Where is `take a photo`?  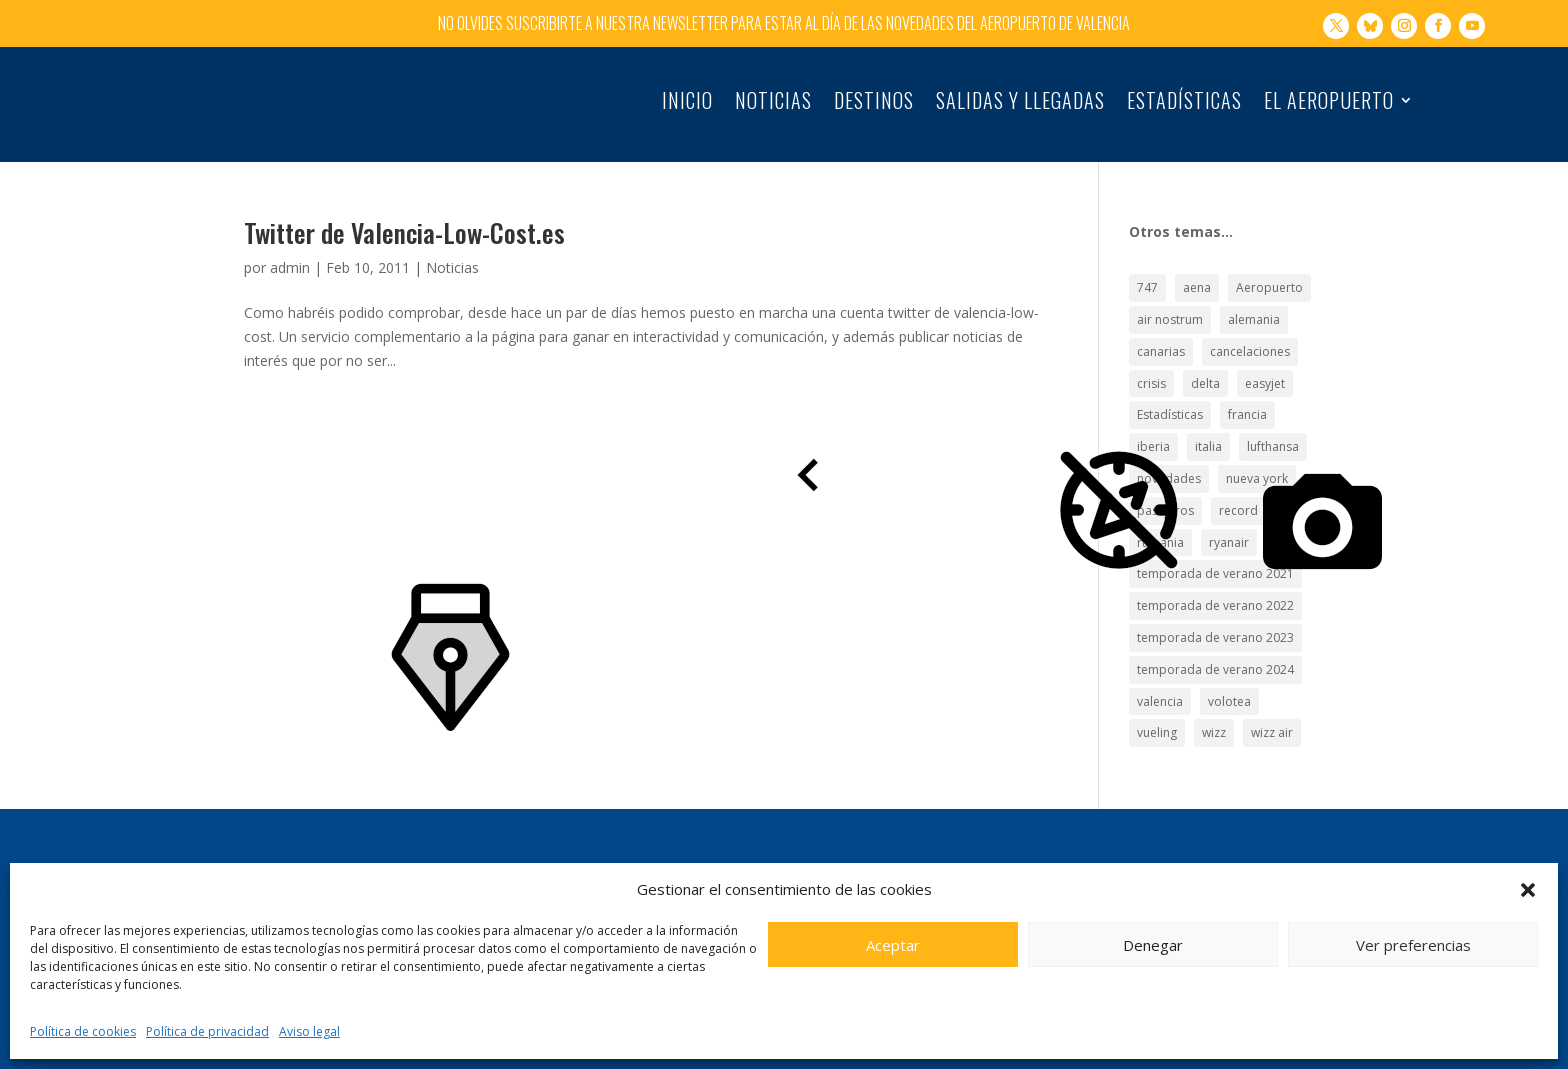
take a photo is located at coordinates (1322, 521).